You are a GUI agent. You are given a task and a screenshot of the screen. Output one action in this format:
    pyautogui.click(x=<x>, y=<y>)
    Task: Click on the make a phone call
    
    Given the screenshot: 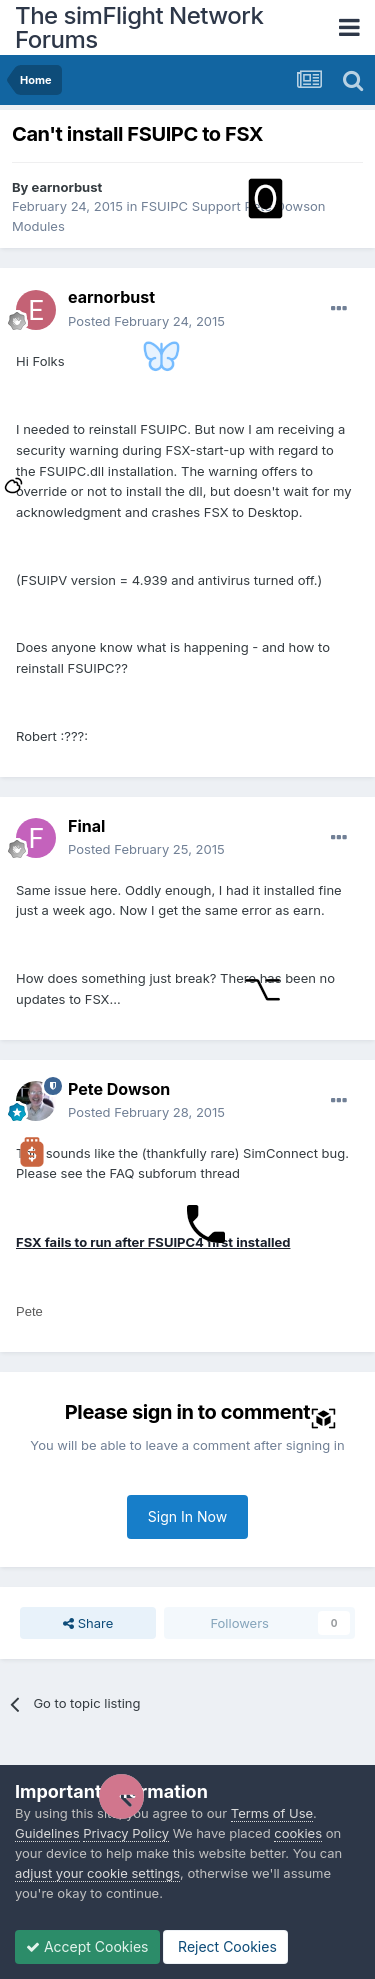 What is the action you would take?
    pyautogui.click(x=206, y=1224)
    